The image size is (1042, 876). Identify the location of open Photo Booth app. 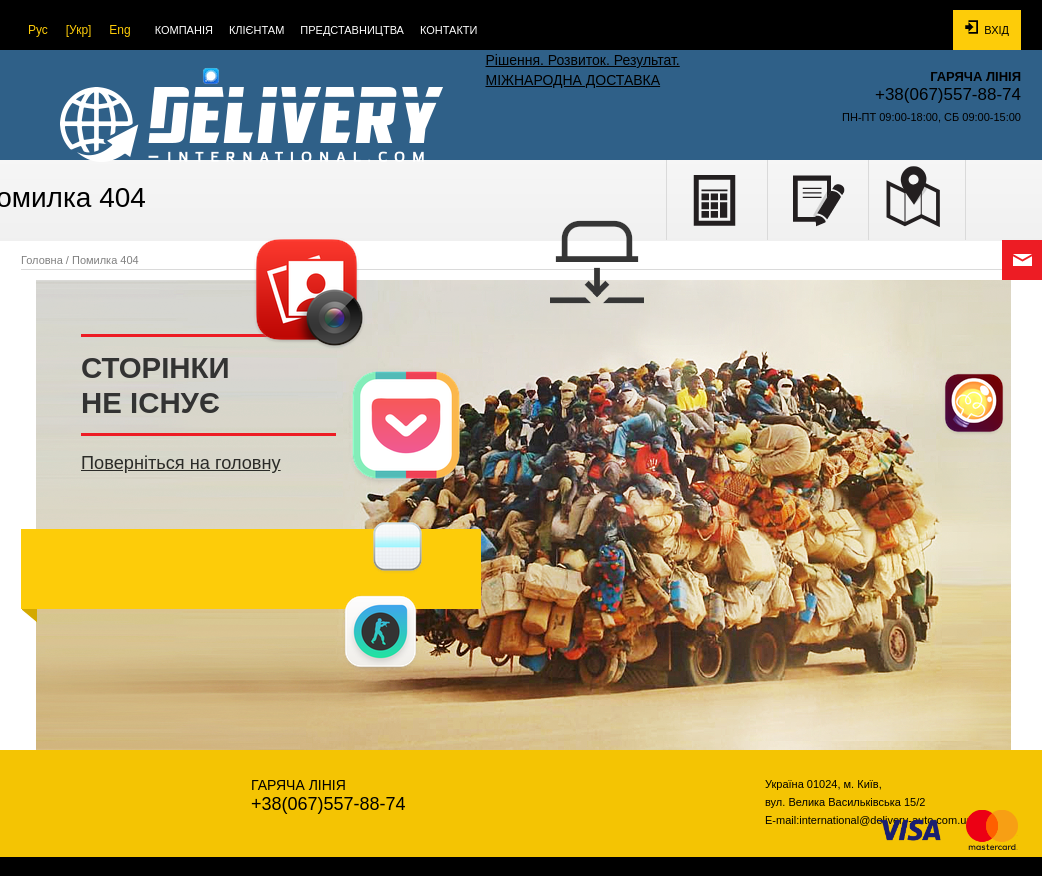
(306, 289).